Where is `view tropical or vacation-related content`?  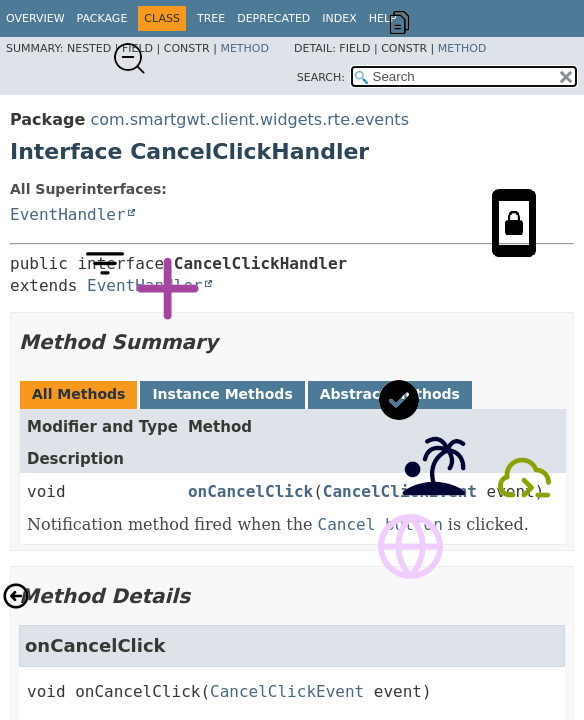 view tropical or vacation-related content is located at coordinates (434, 466).